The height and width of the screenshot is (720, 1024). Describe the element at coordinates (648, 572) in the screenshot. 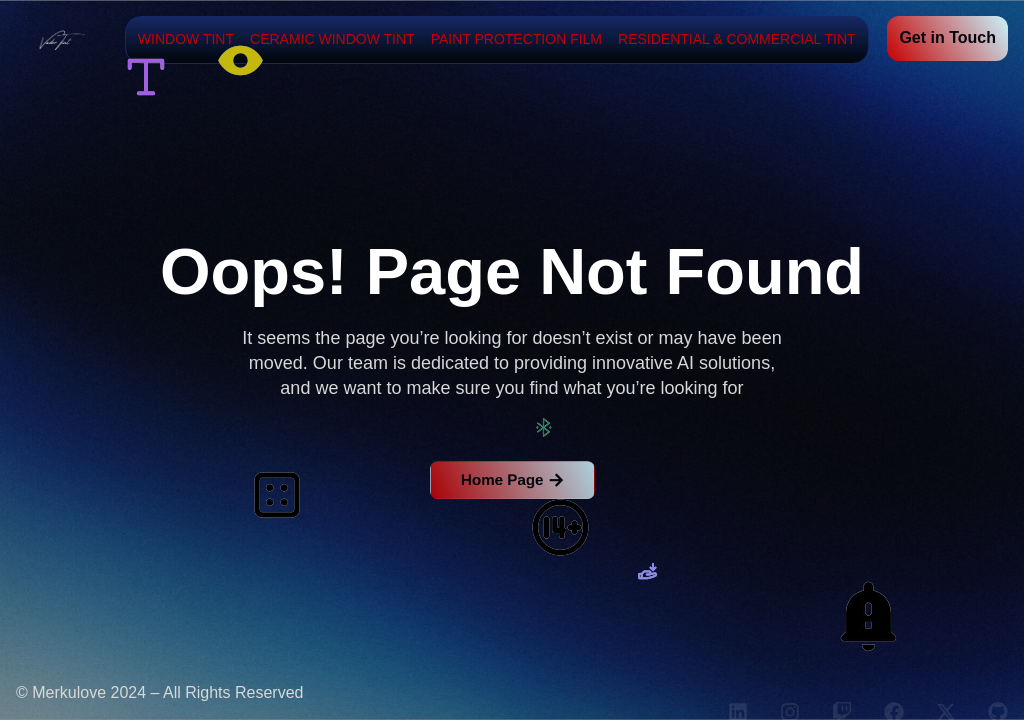

I see `receive or accept an incoming item` at that location.